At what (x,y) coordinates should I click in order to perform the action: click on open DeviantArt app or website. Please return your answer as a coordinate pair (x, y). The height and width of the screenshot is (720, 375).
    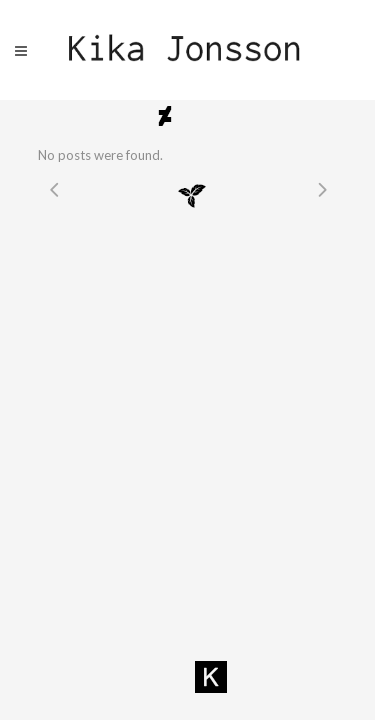
    Looking at the image, I should click on (165, 116).